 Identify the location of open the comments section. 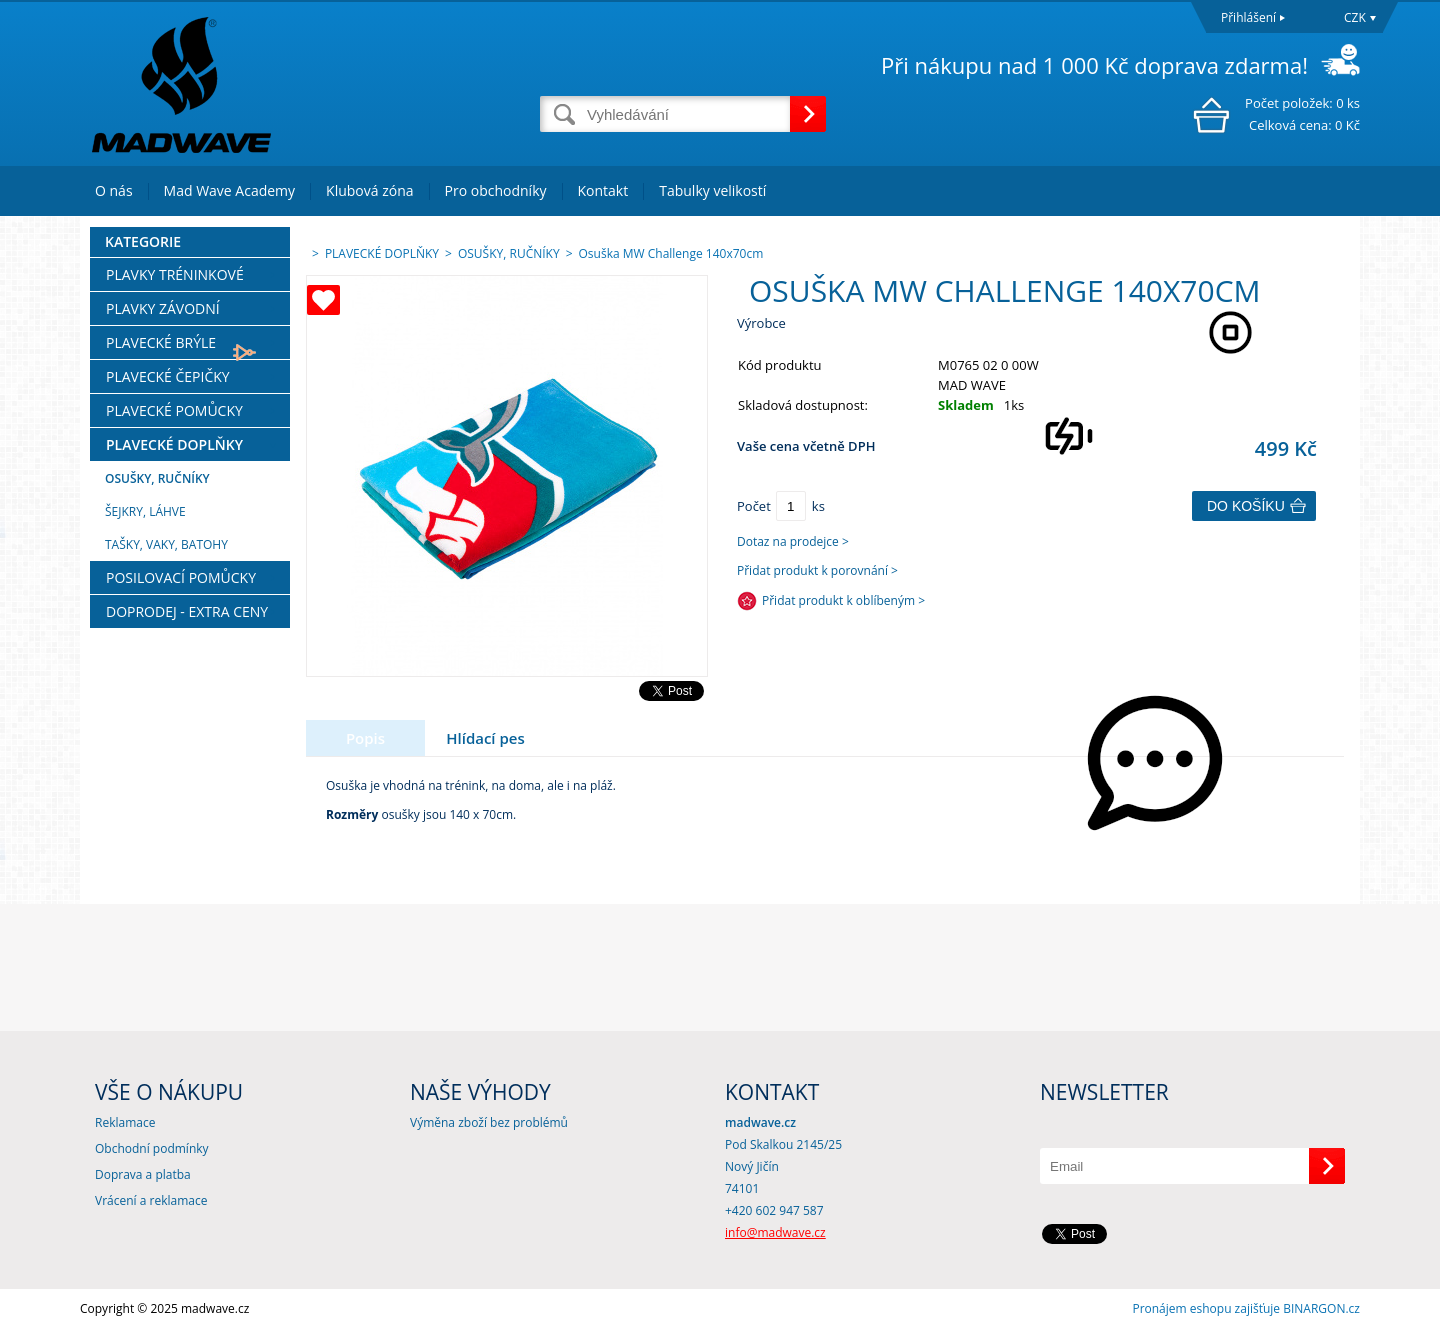
(1155, 763).